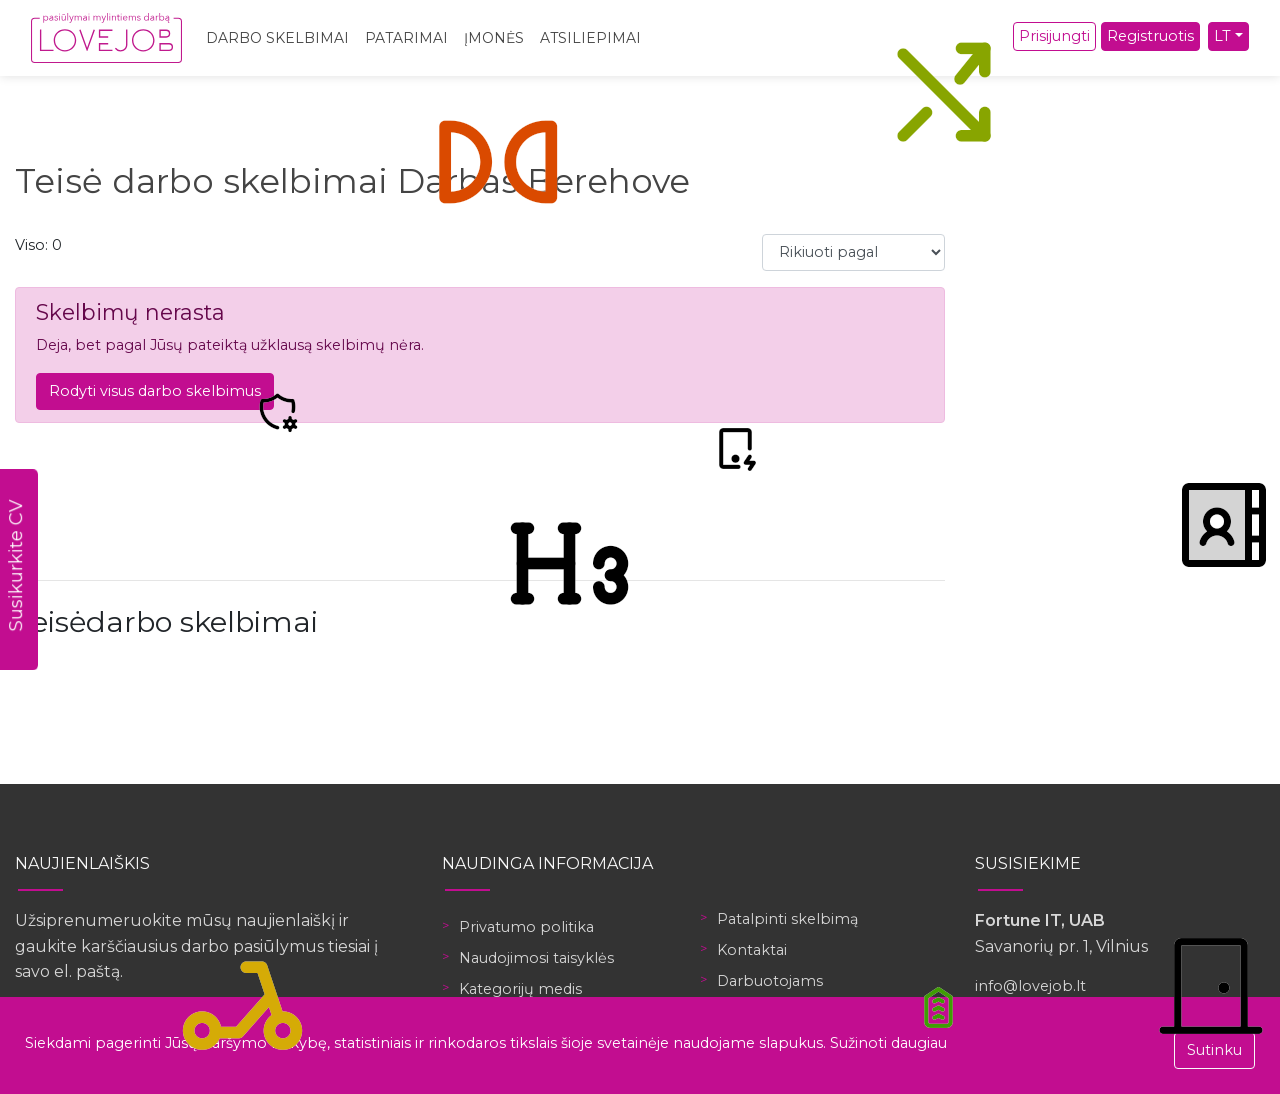 This screenshot has height=1094, width=1280. What do you see at coordinates (277, 411) in the screenshot?
I see `access security settings` at bounding box center [277, 411].